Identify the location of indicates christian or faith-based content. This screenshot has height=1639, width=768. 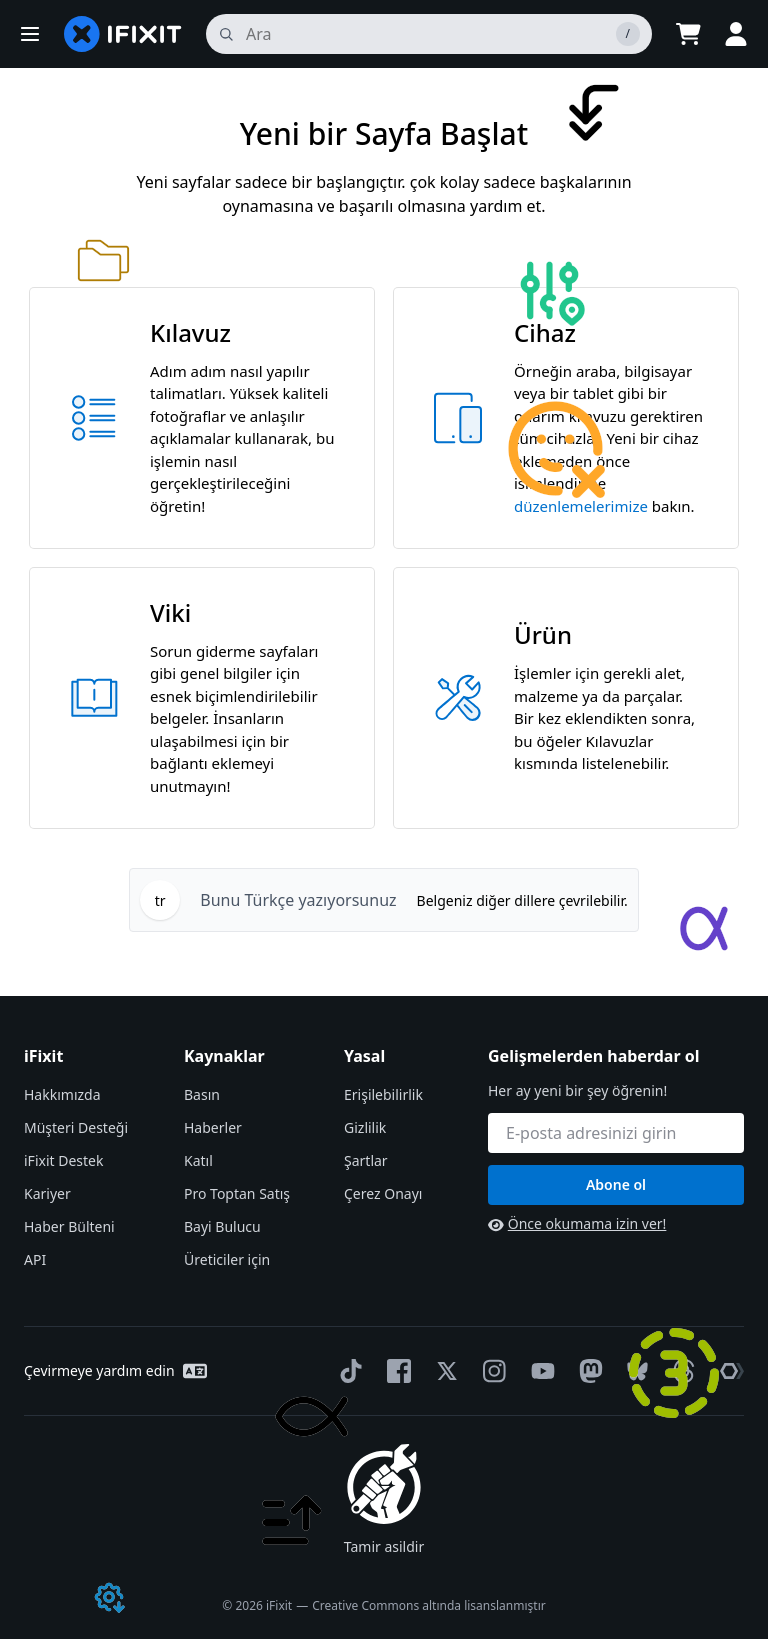
(311, 1416).